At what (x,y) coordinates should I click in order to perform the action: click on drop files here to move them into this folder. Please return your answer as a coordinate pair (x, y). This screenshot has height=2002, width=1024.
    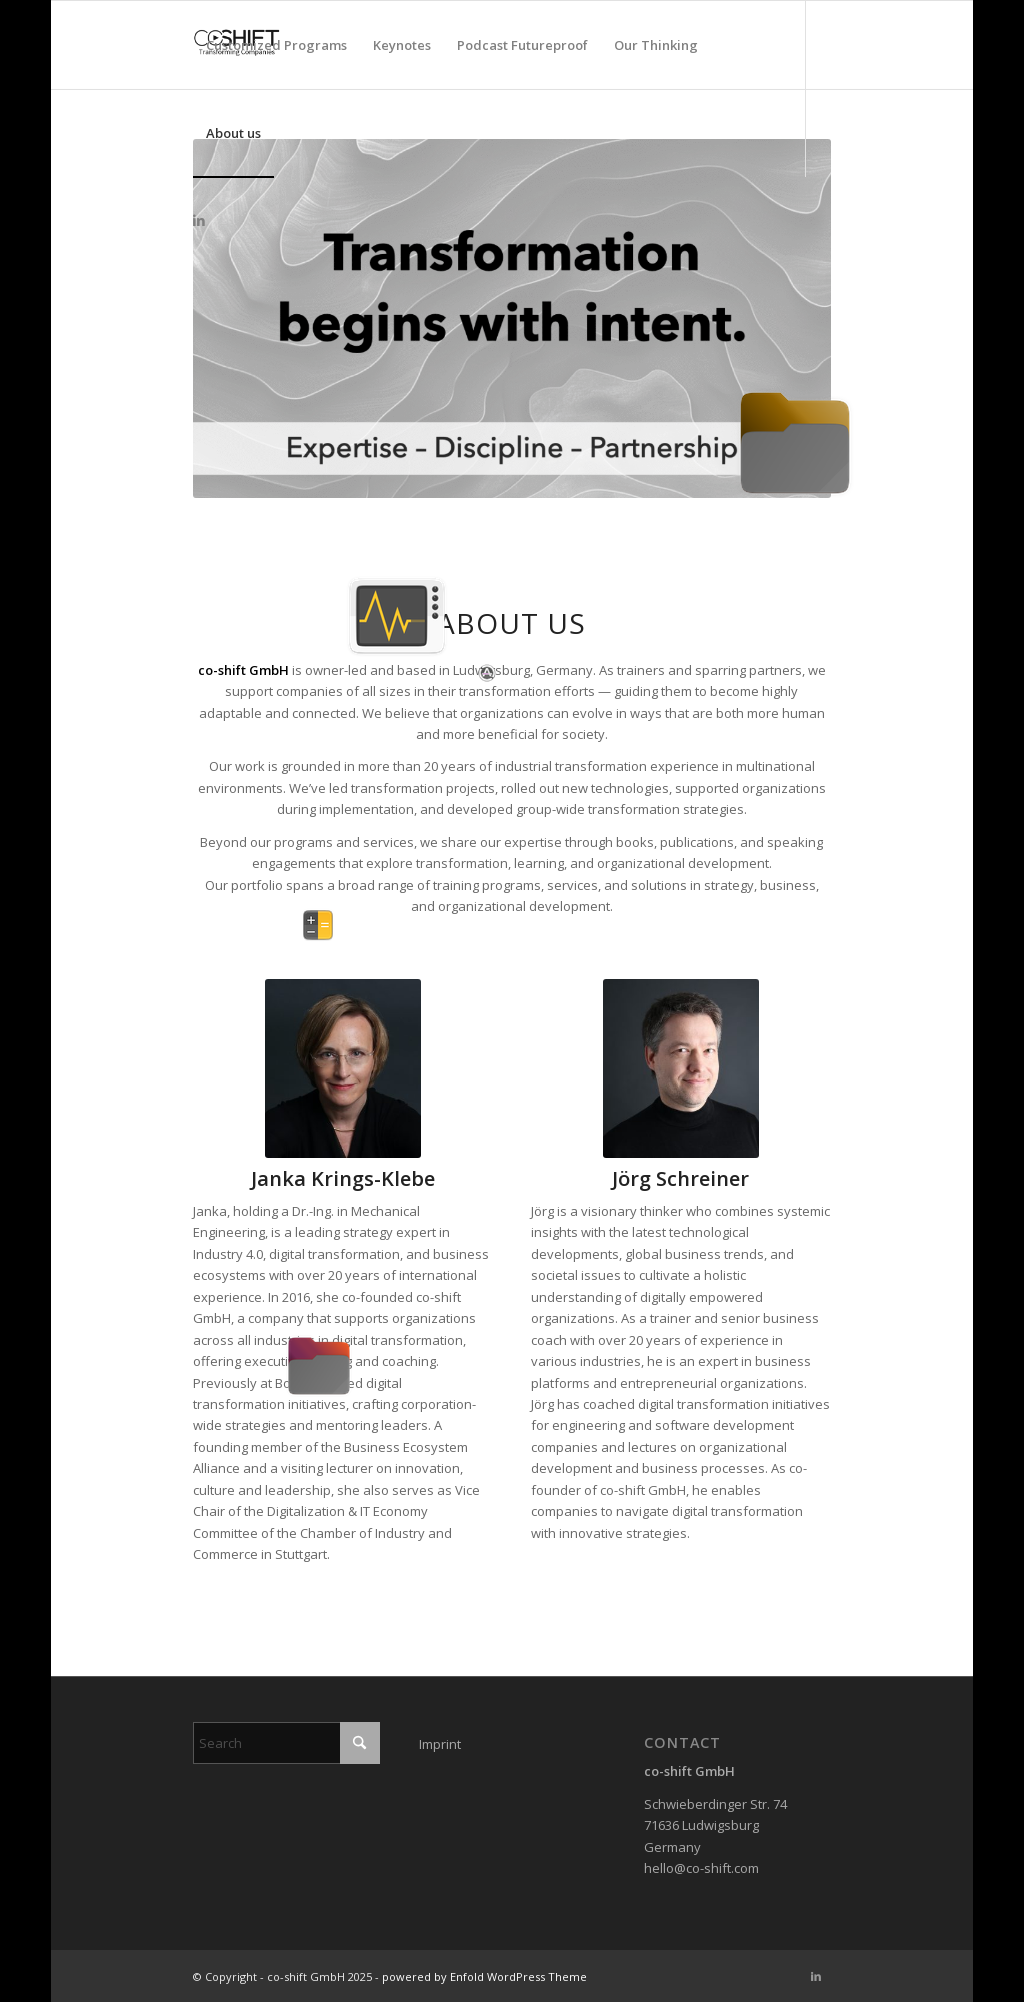
    Looking at the image, I should click on (319, 1366).